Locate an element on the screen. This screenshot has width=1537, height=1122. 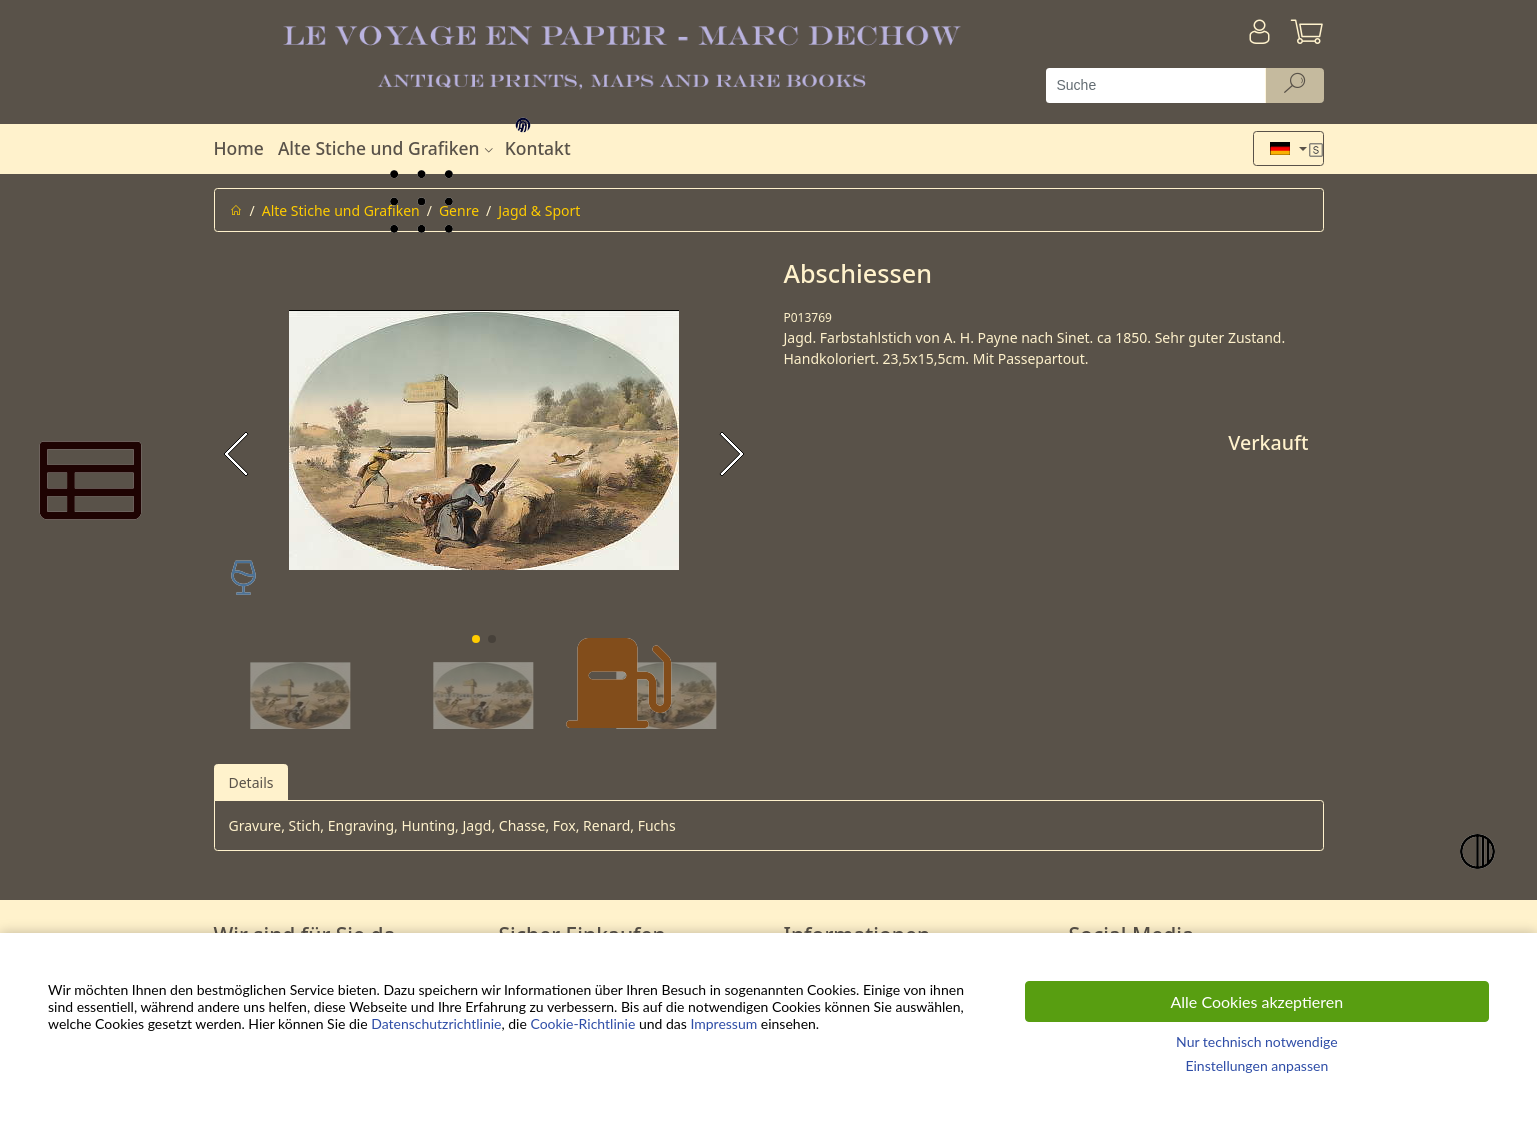
view data in table format is located at coordinates (90, 480).